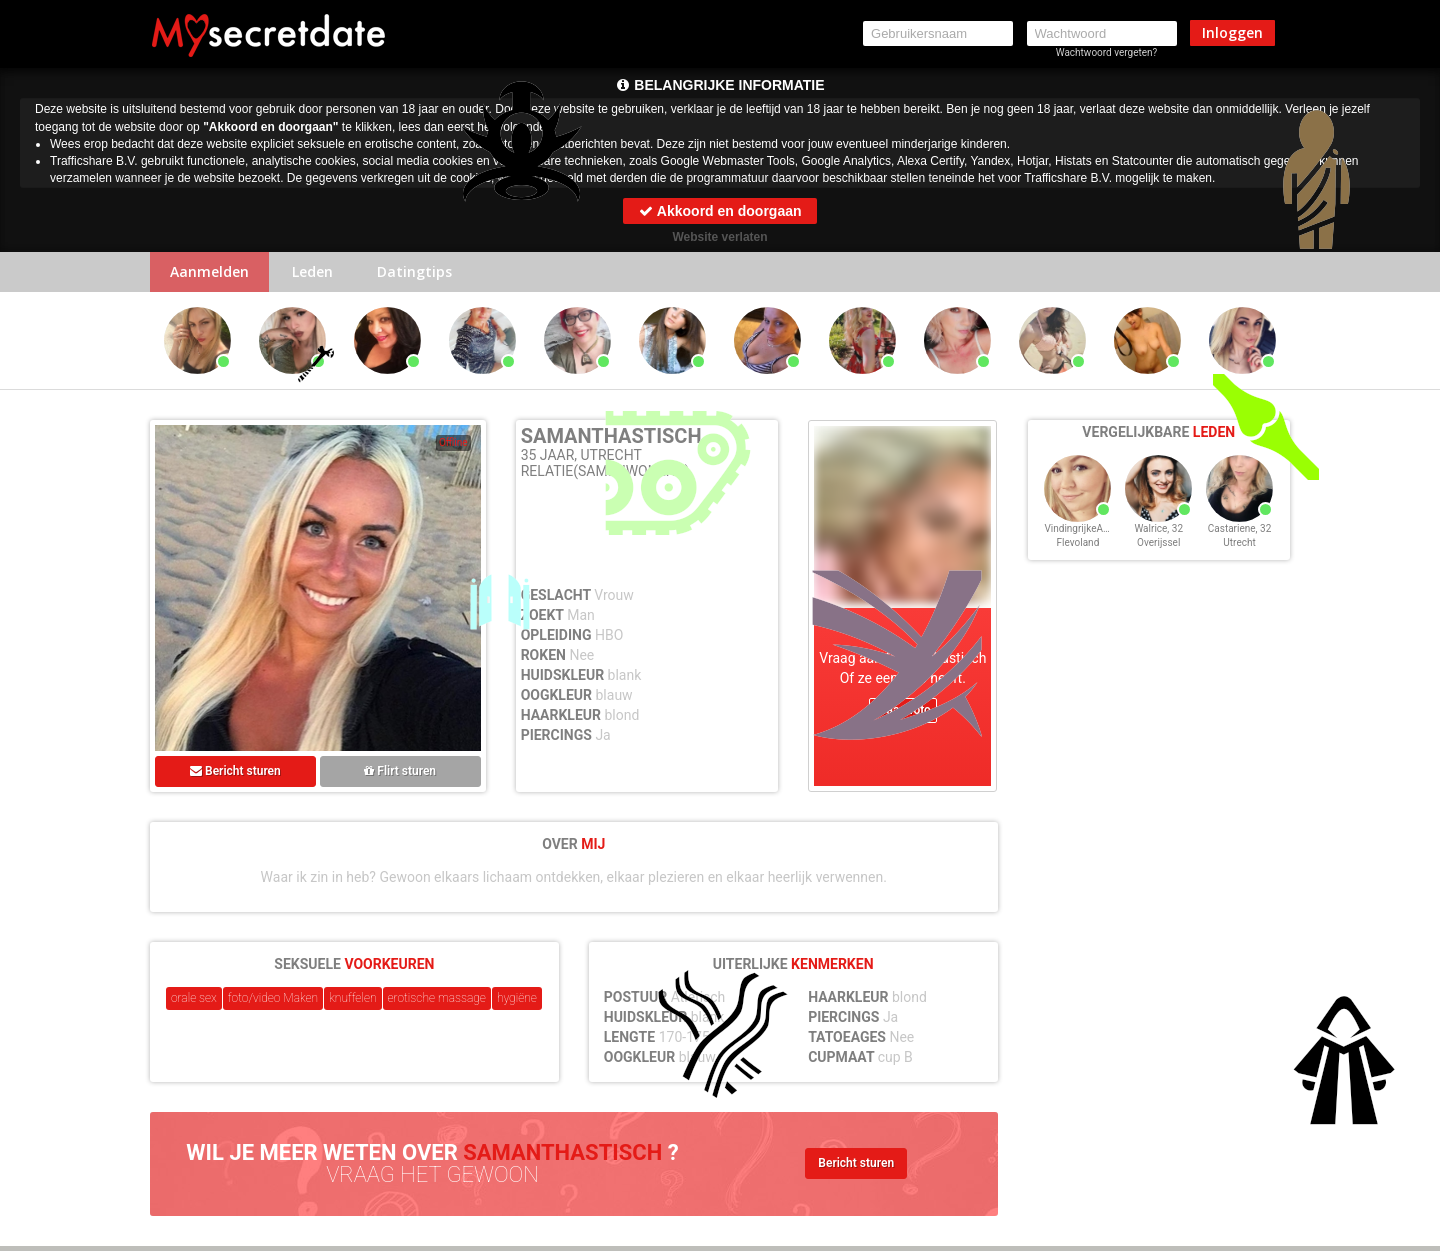 Image resolution: width=1440 pixels, height=1251 pixels. Describe the element at coordinates (521, 141) in the screenshot. I see `abstract game character or creature icon` at that location.